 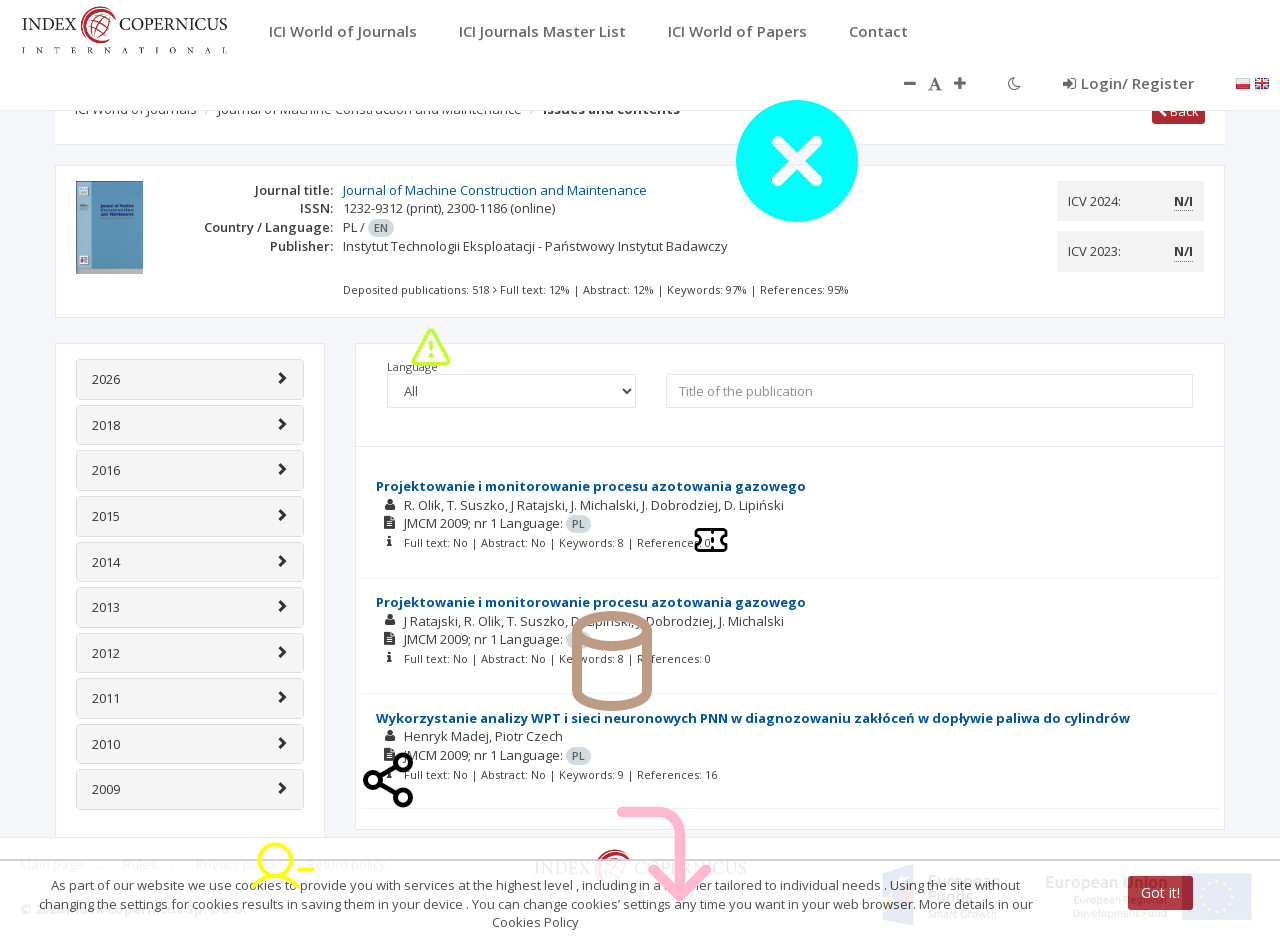 What do you see at coordinates (797, 161) in the screenshot?
I see `close or dismiss a dialog` at bounding box center [797, 161].